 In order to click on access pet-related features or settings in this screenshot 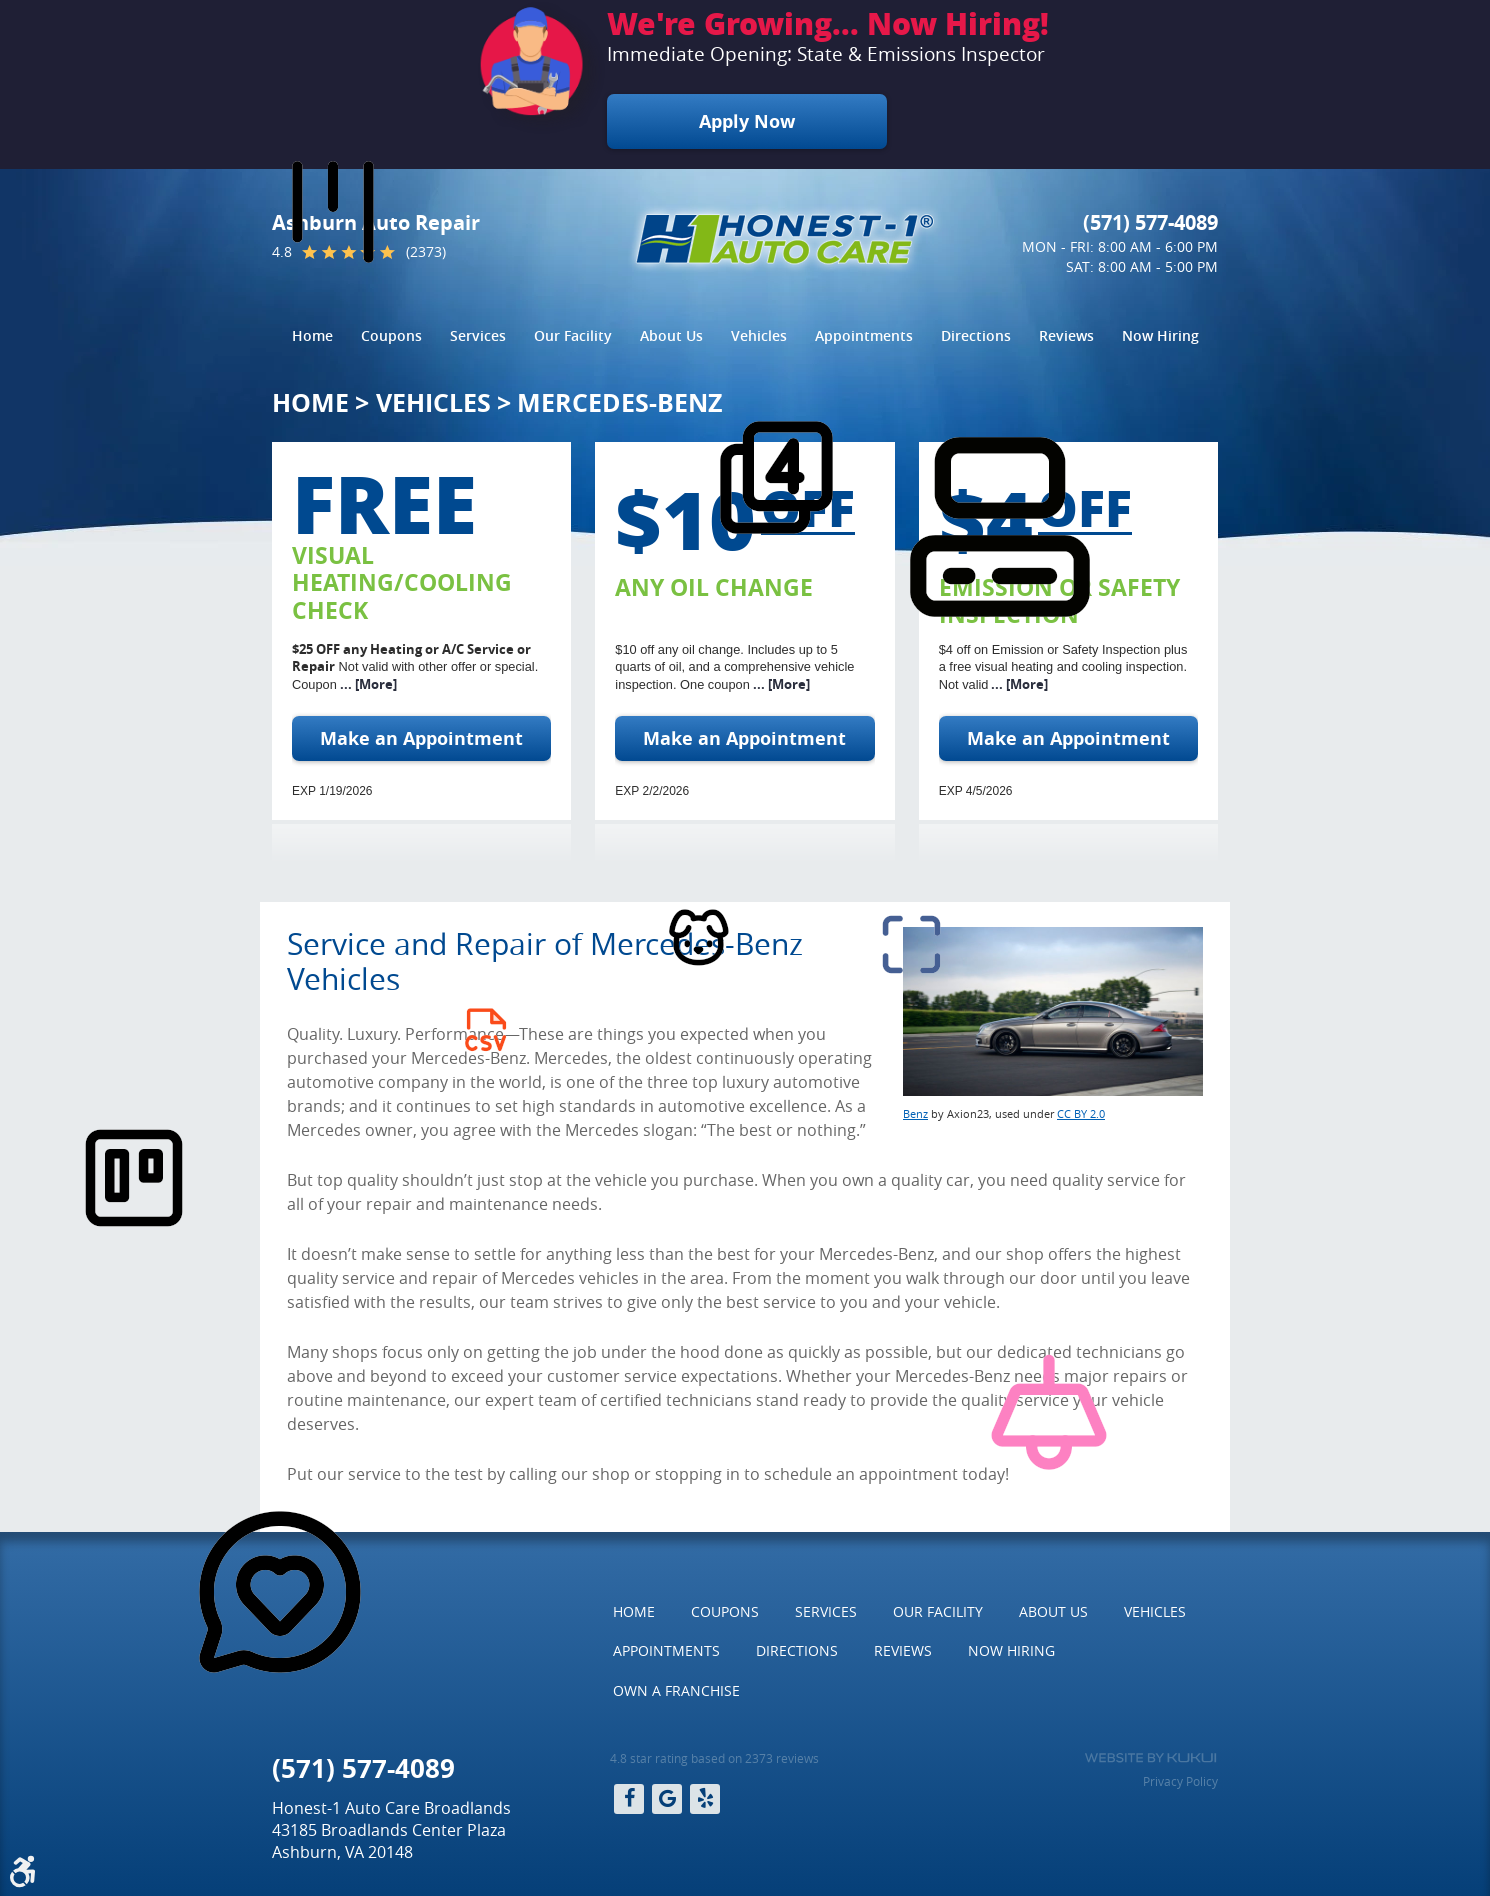, I will do `click(698, 937)`.